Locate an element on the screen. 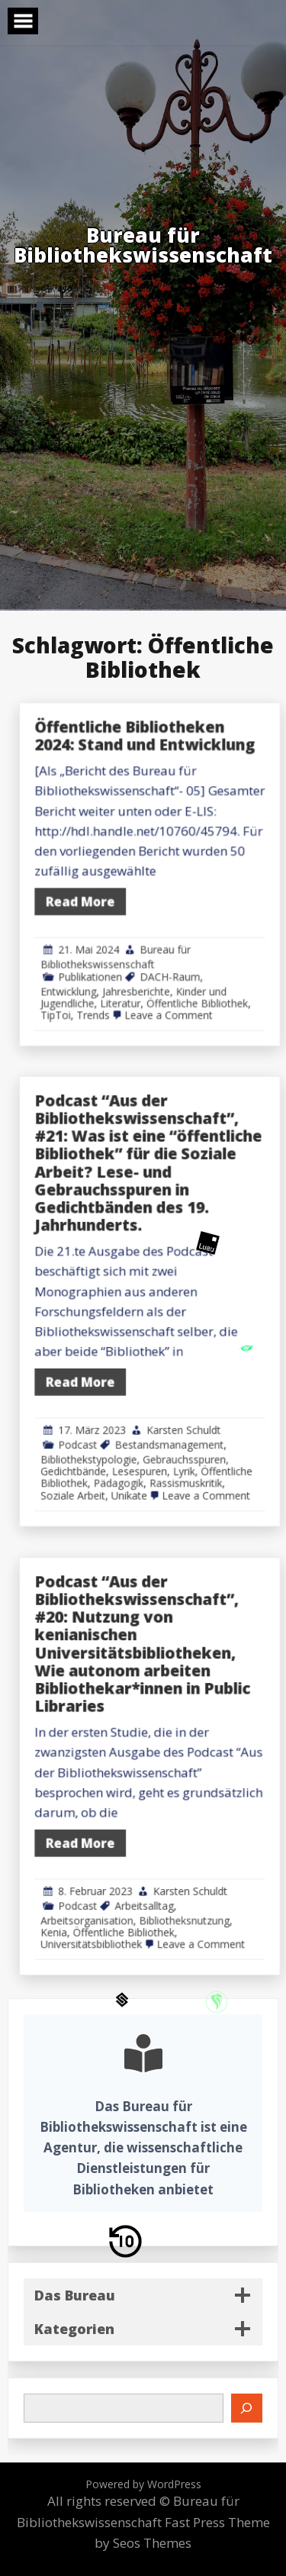 The image size is (286, 2576). staylinked company logo is located at coordinates (122, 2000).